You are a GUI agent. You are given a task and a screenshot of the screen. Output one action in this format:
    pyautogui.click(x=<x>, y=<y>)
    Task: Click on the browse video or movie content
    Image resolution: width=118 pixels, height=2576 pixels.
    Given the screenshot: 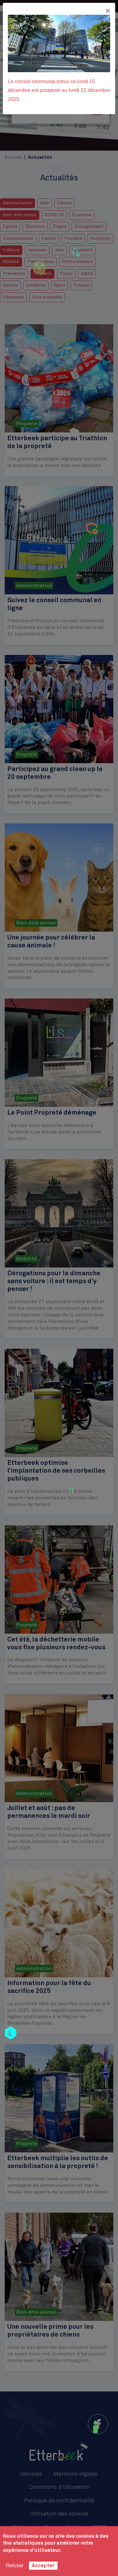 What is the action you would take?
    pyautogui.click(x=39, y=267)
    